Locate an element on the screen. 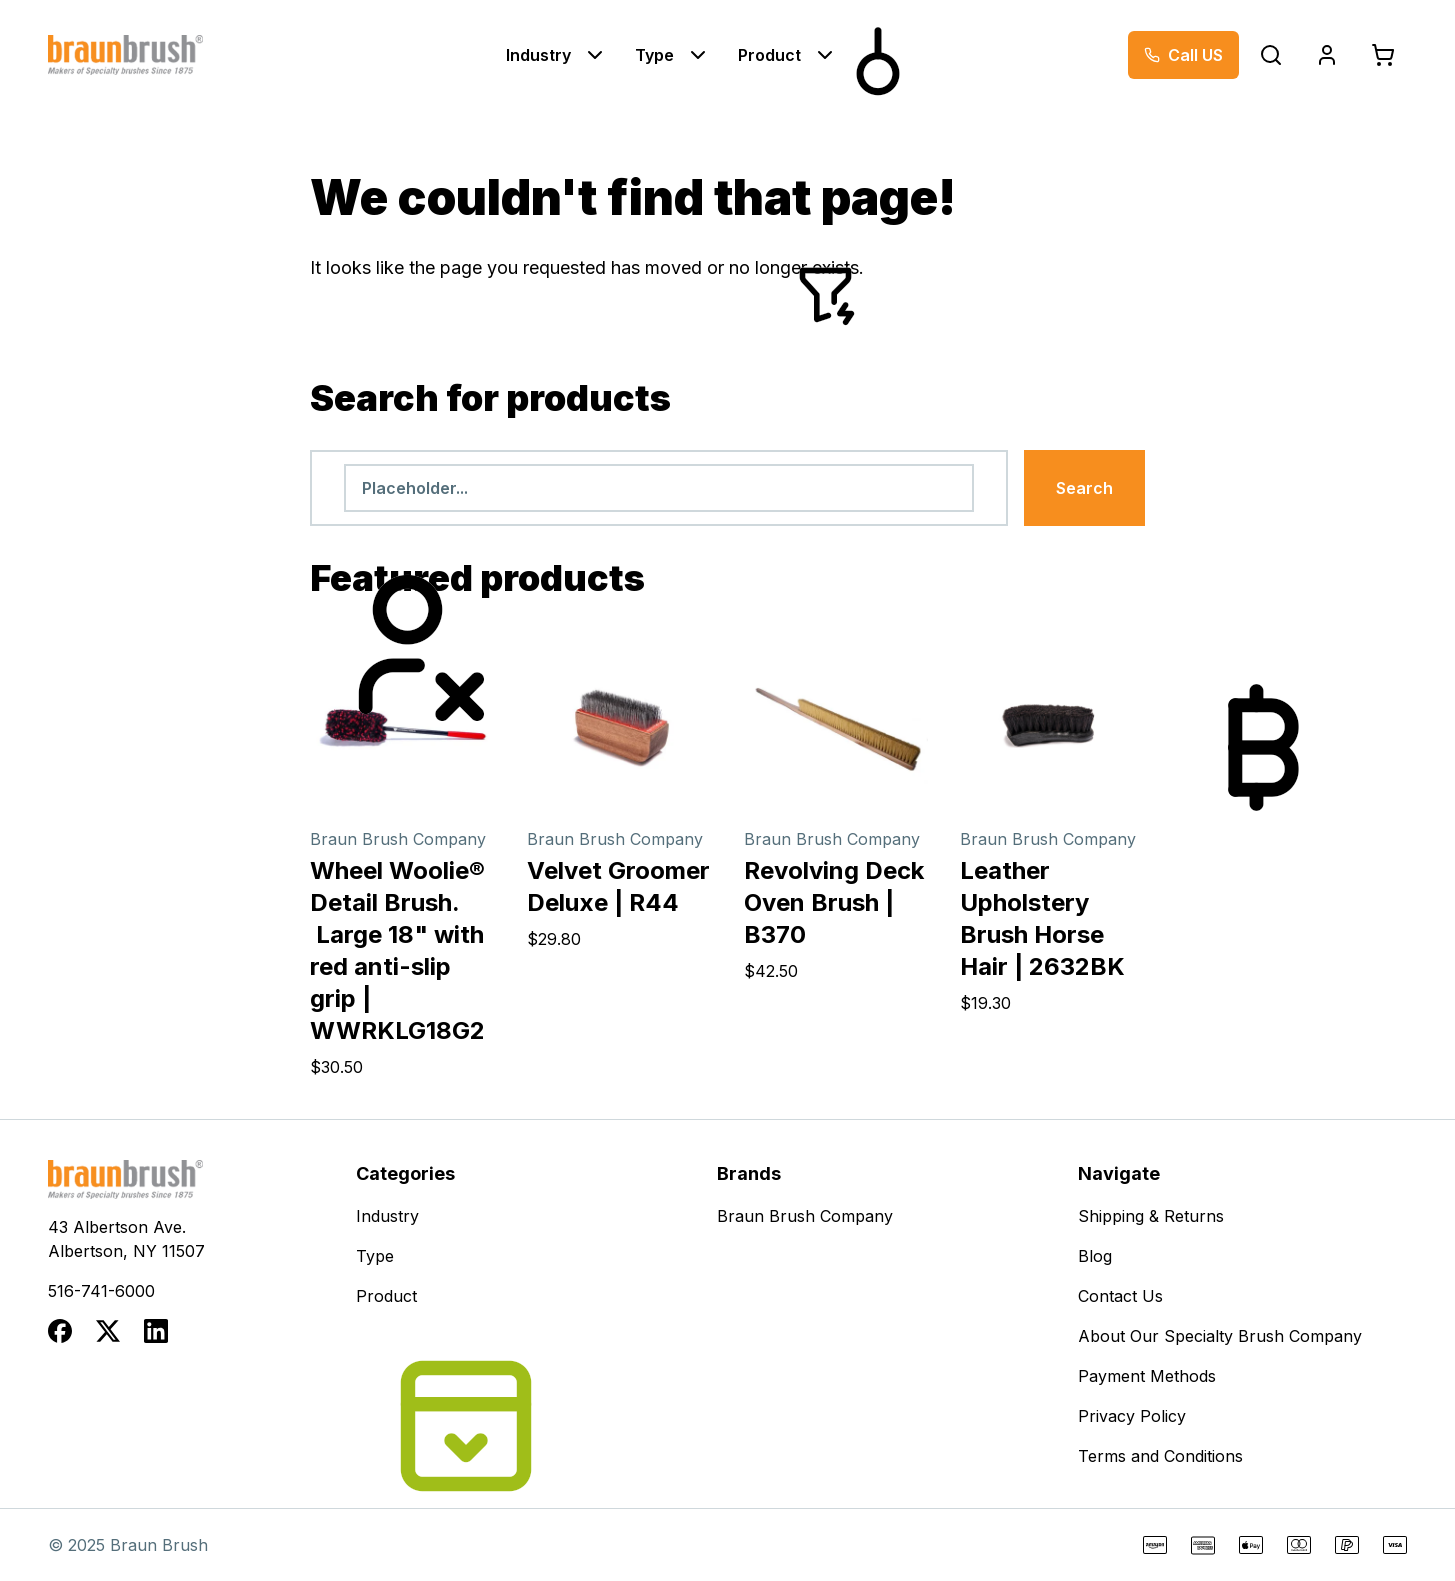 The height and width of the screenshot is (1581, 1455). apply quick or instant filtering is located at coordinates (825, 293).